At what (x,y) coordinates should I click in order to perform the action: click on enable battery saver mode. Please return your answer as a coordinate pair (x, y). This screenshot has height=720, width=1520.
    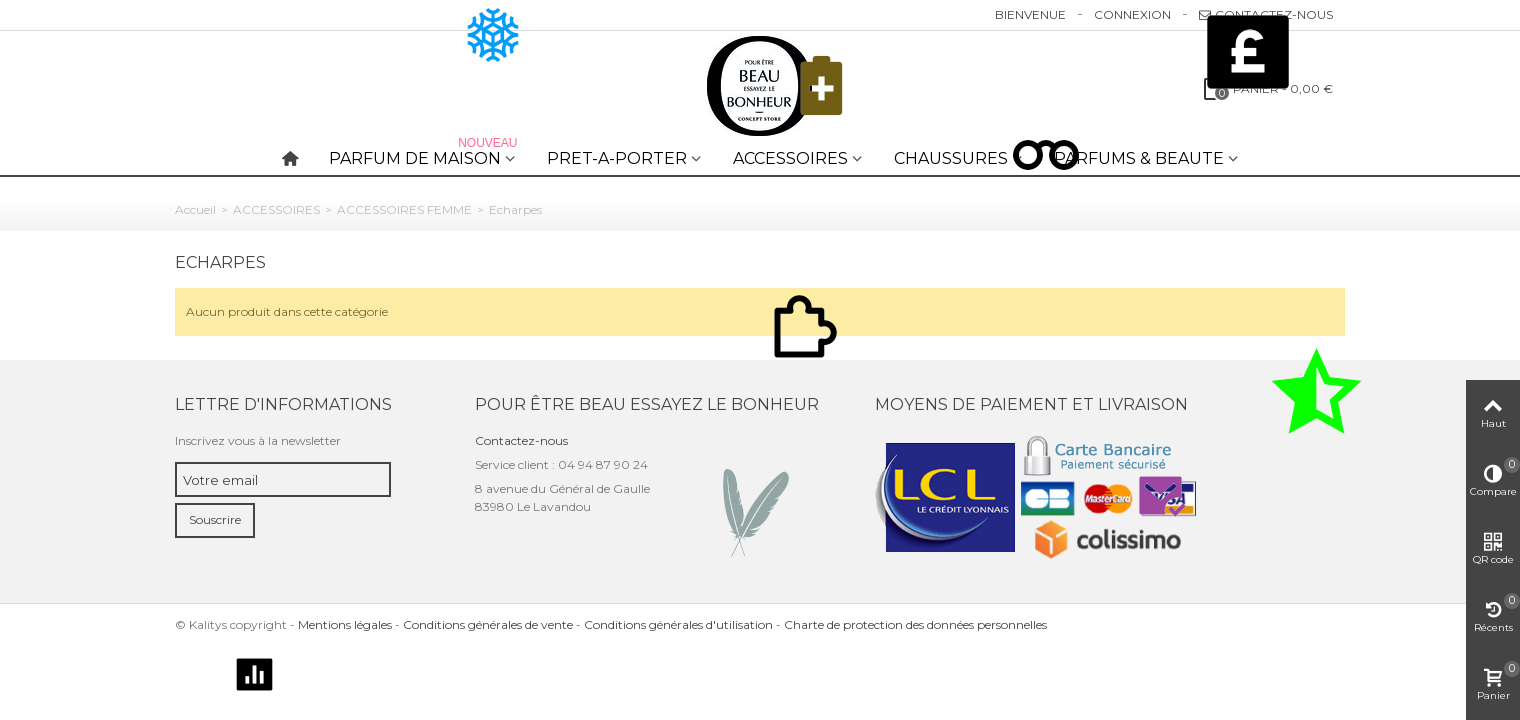
    Looking at the image, I should click on (821, 85).